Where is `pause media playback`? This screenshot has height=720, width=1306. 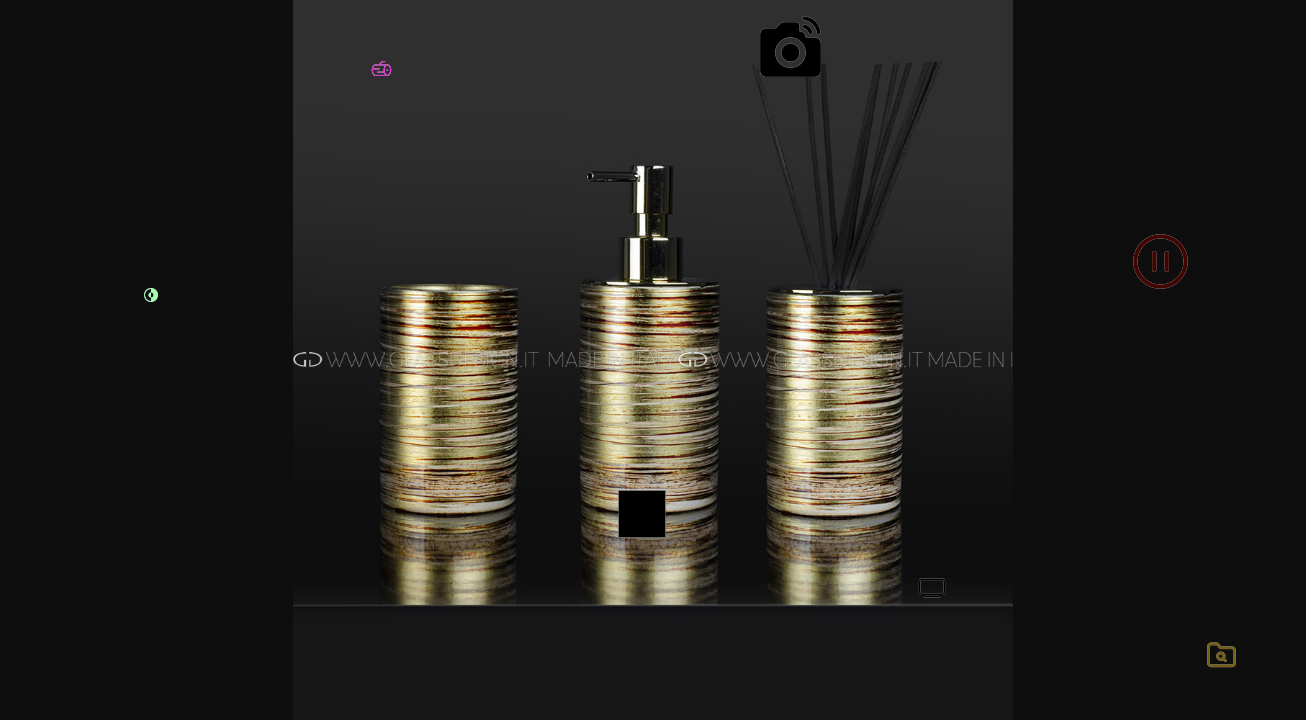
pause media playback is located at coordinates (1160, 261).